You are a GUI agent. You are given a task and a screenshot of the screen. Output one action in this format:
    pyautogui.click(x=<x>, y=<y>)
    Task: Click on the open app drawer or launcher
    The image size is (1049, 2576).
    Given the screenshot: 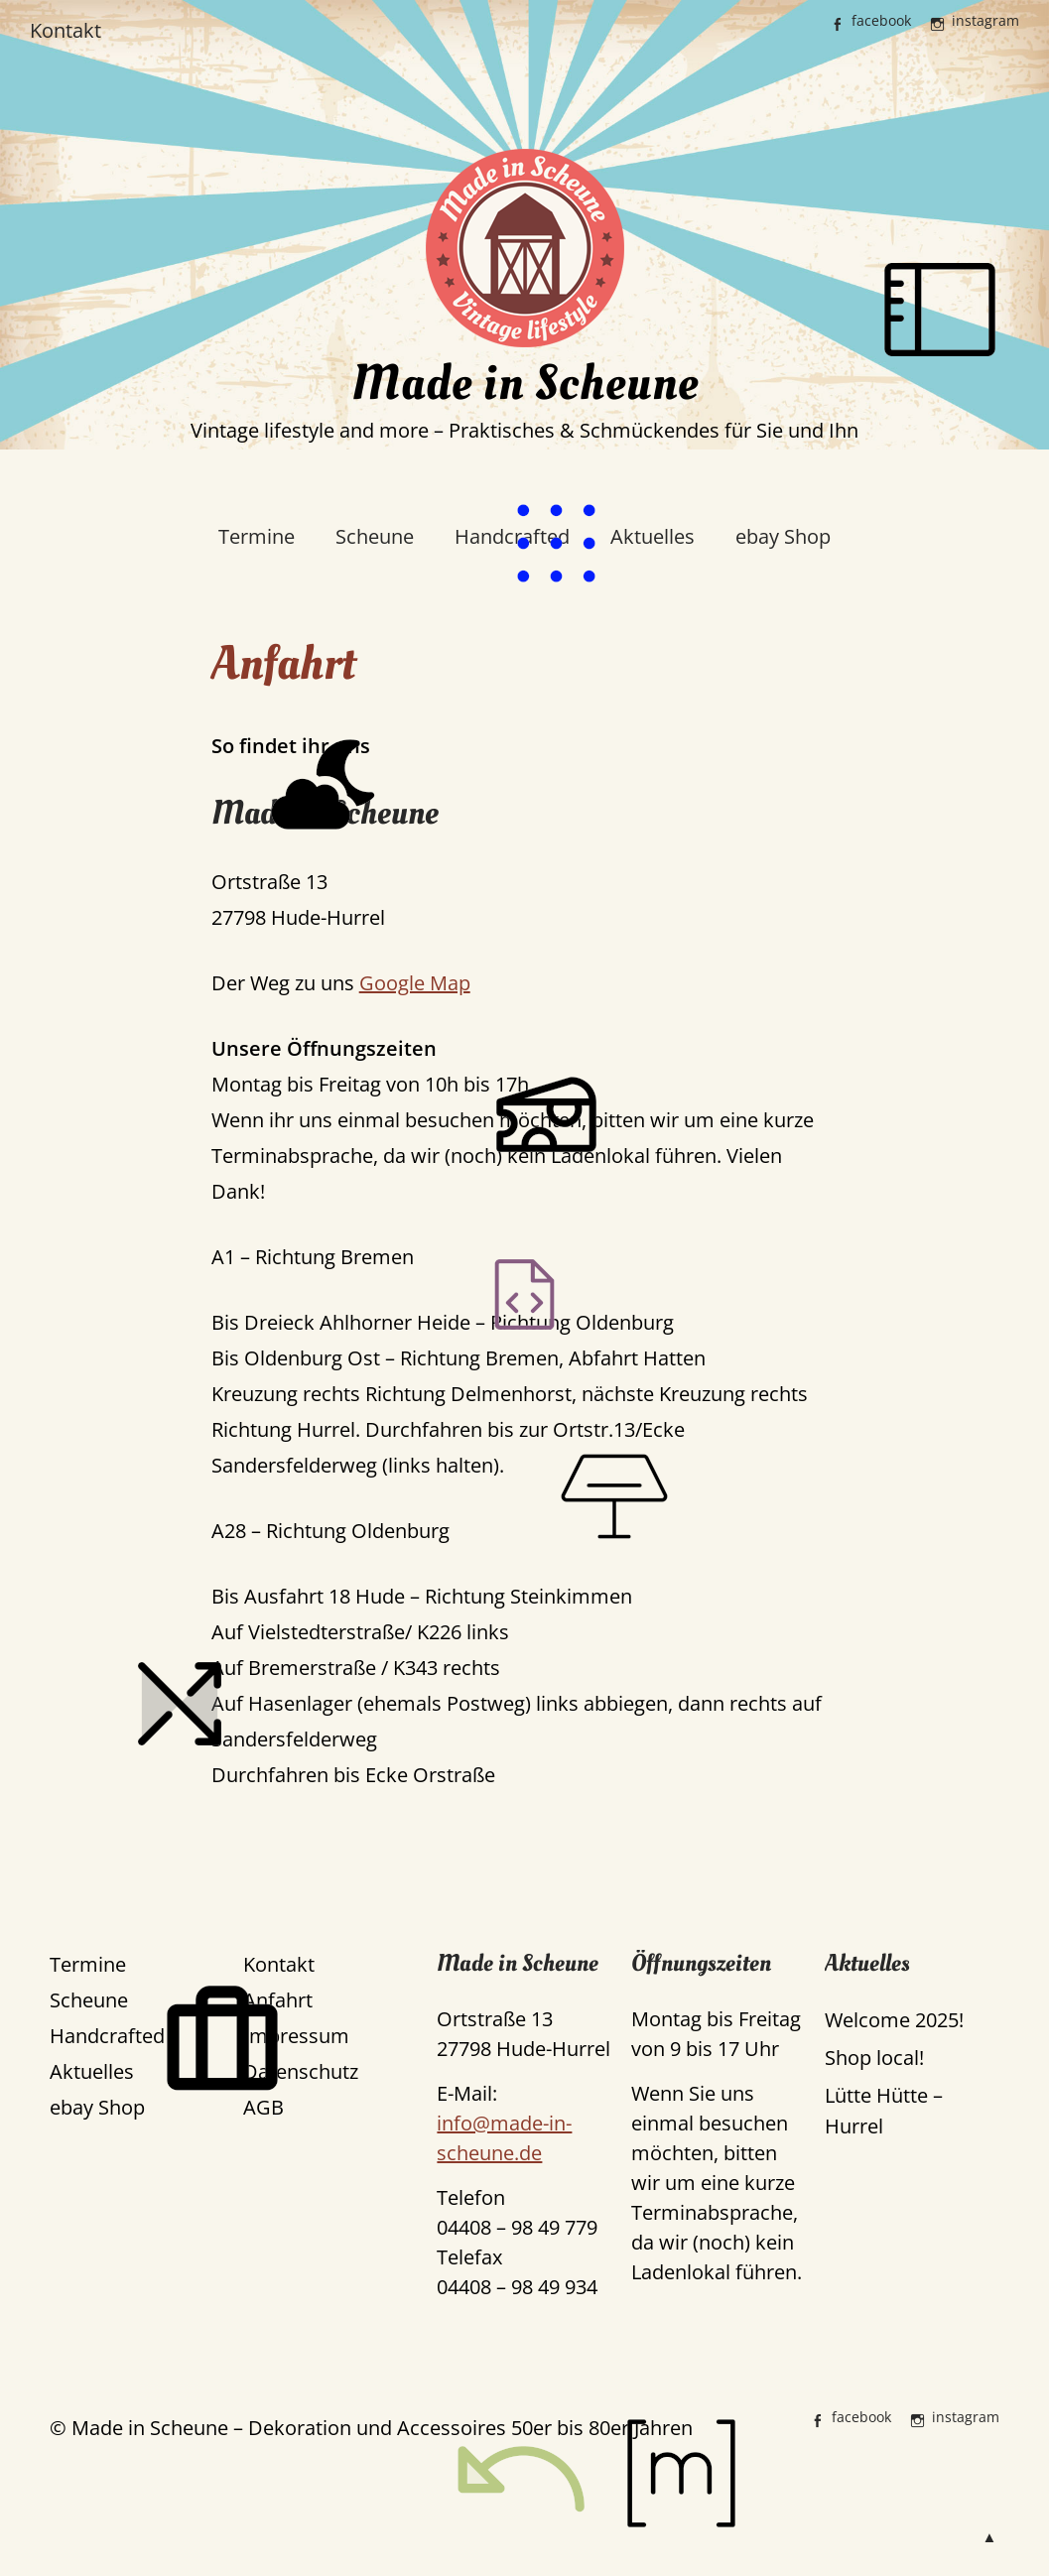 What is the action you would take?
    pyautogui.click(x=556, y=543)
    